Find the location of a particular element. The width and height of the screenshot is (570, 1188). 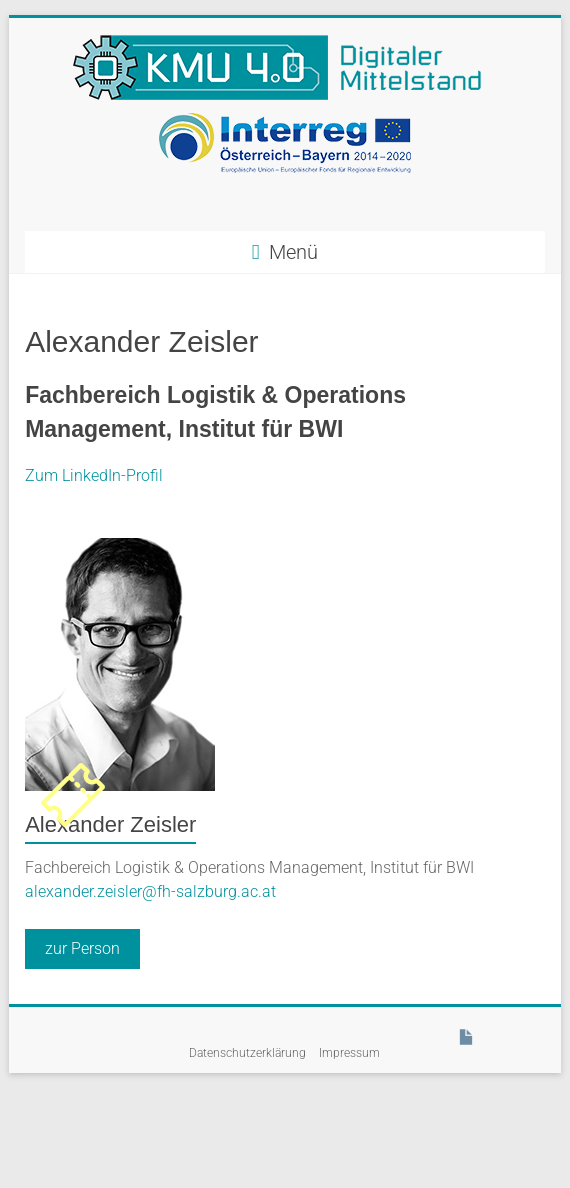

view your tickets or passes is located at coordinates (73, 795).